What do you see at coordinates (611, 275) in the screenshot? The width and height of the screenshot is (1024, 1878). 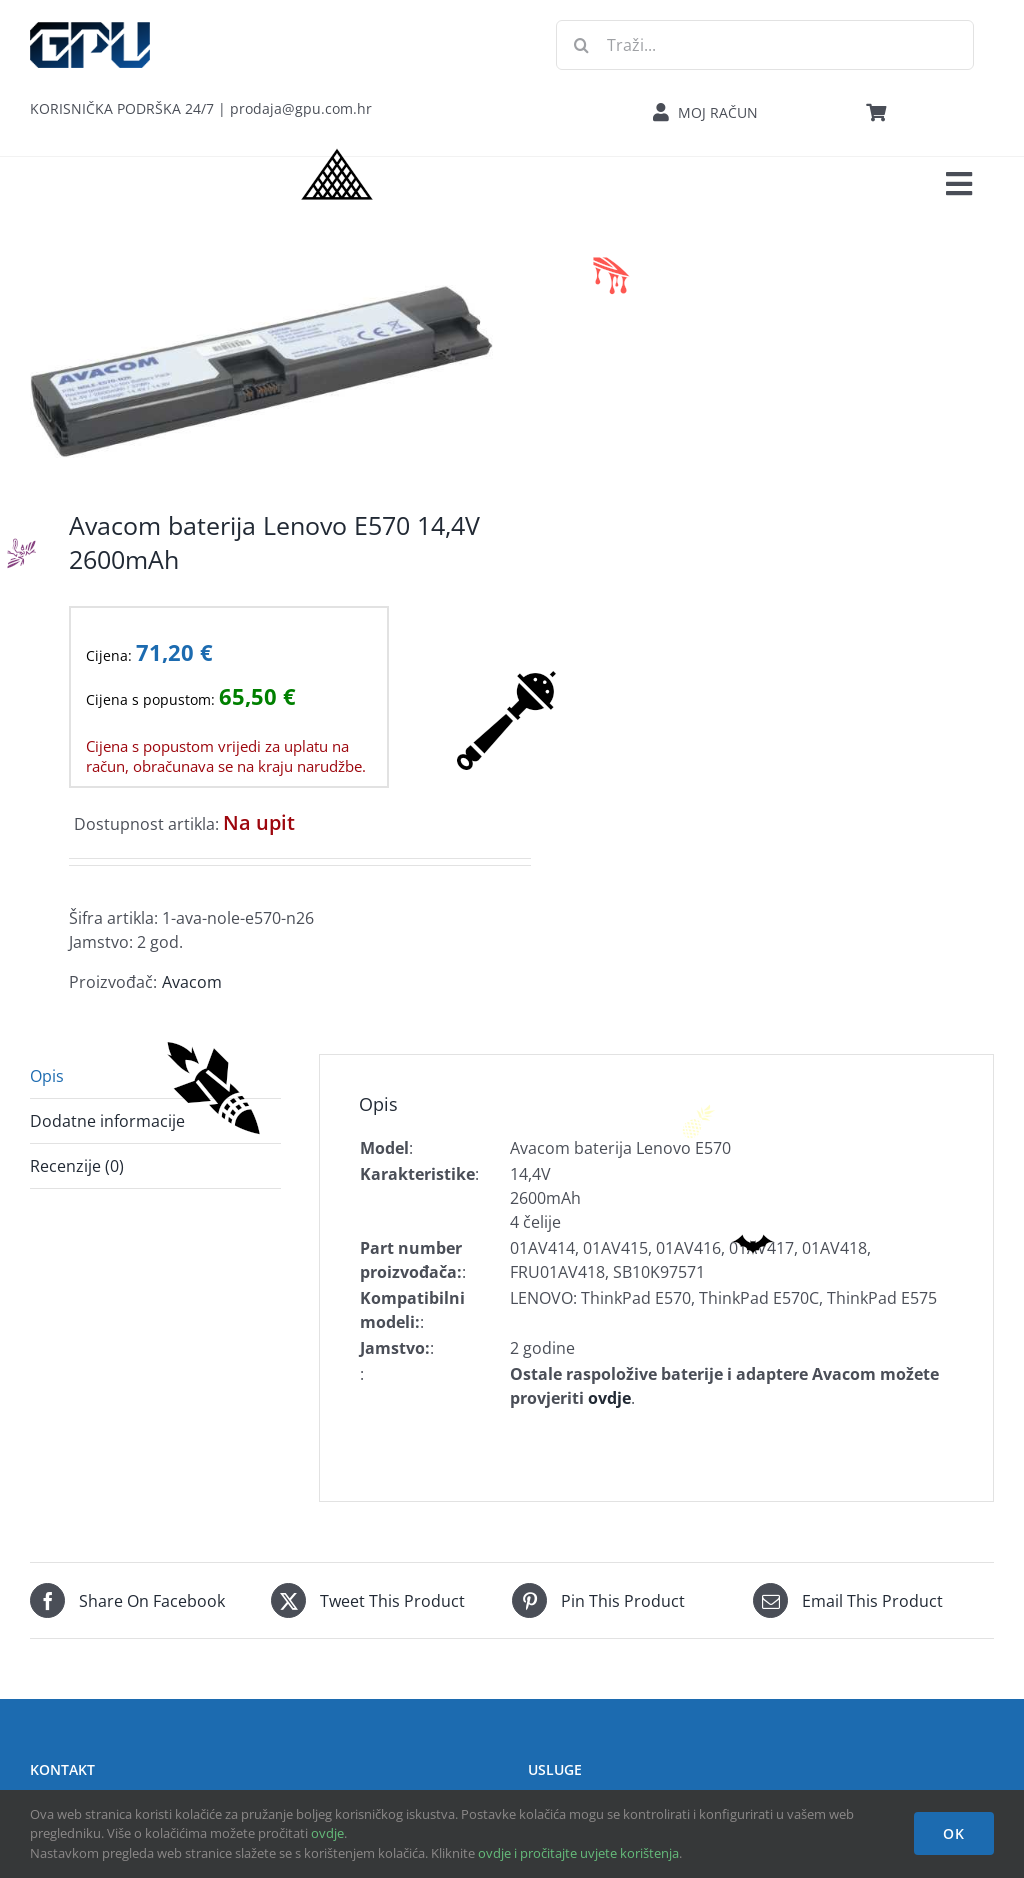 I see `indicates a critical hit or bleeding effect` at bounding box center [611, 275].